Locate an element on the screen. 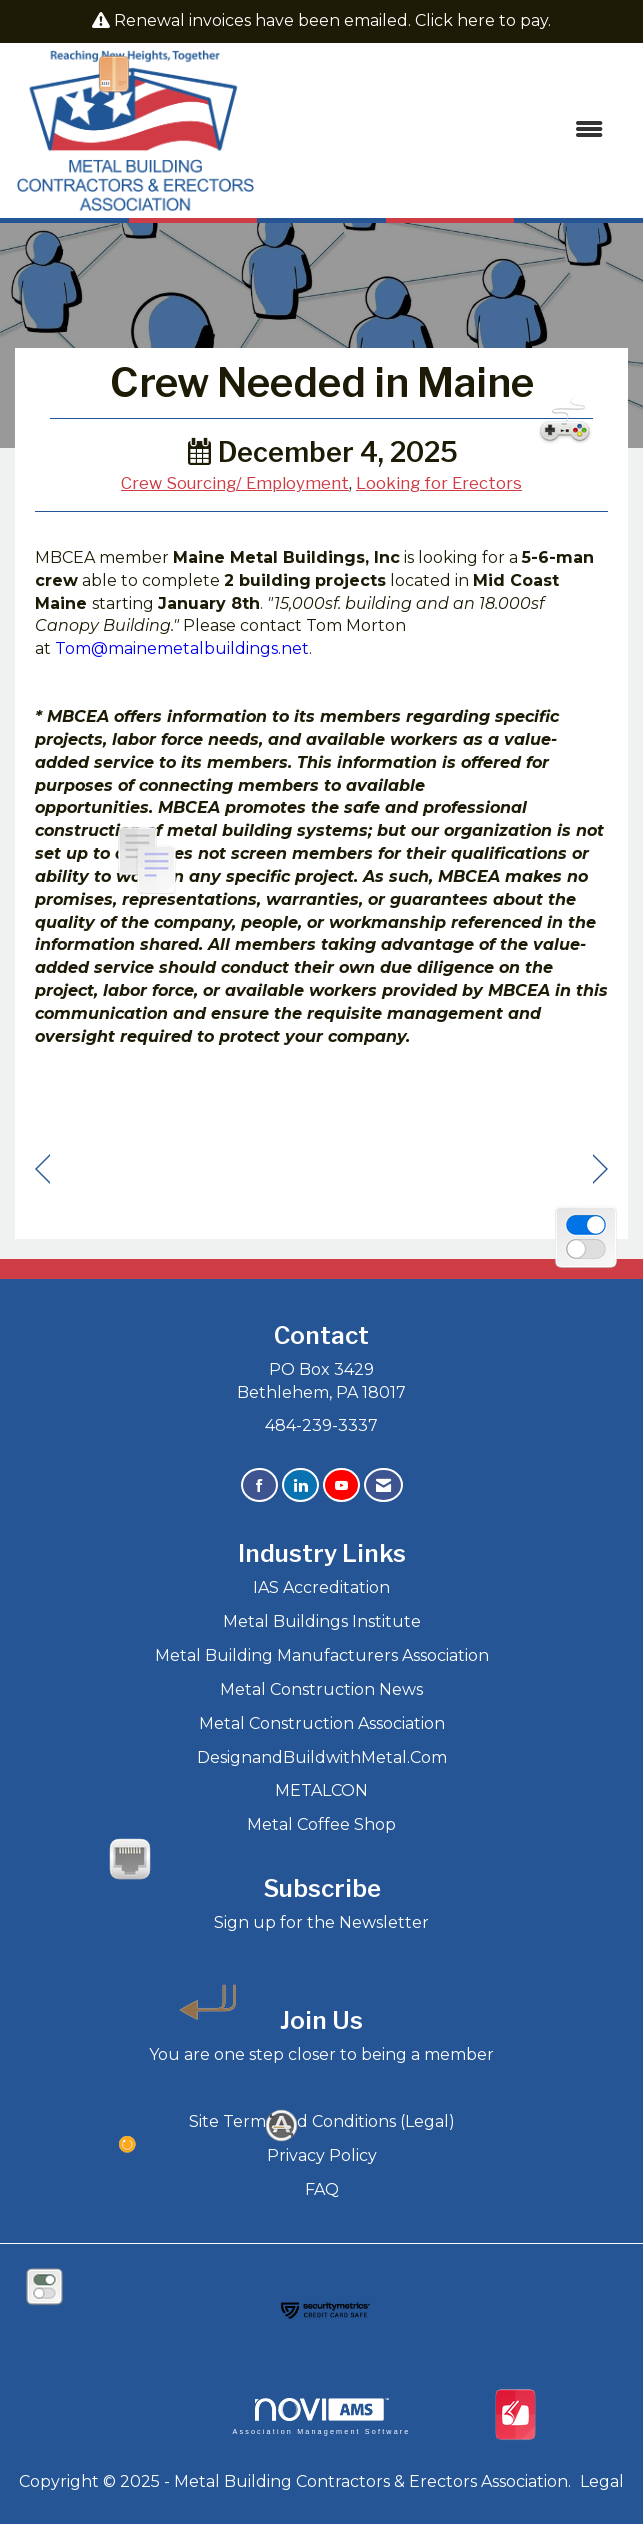 This screenshot has height=2524, width=643. configure gaming controller settings is located at coordinates (565, 420).